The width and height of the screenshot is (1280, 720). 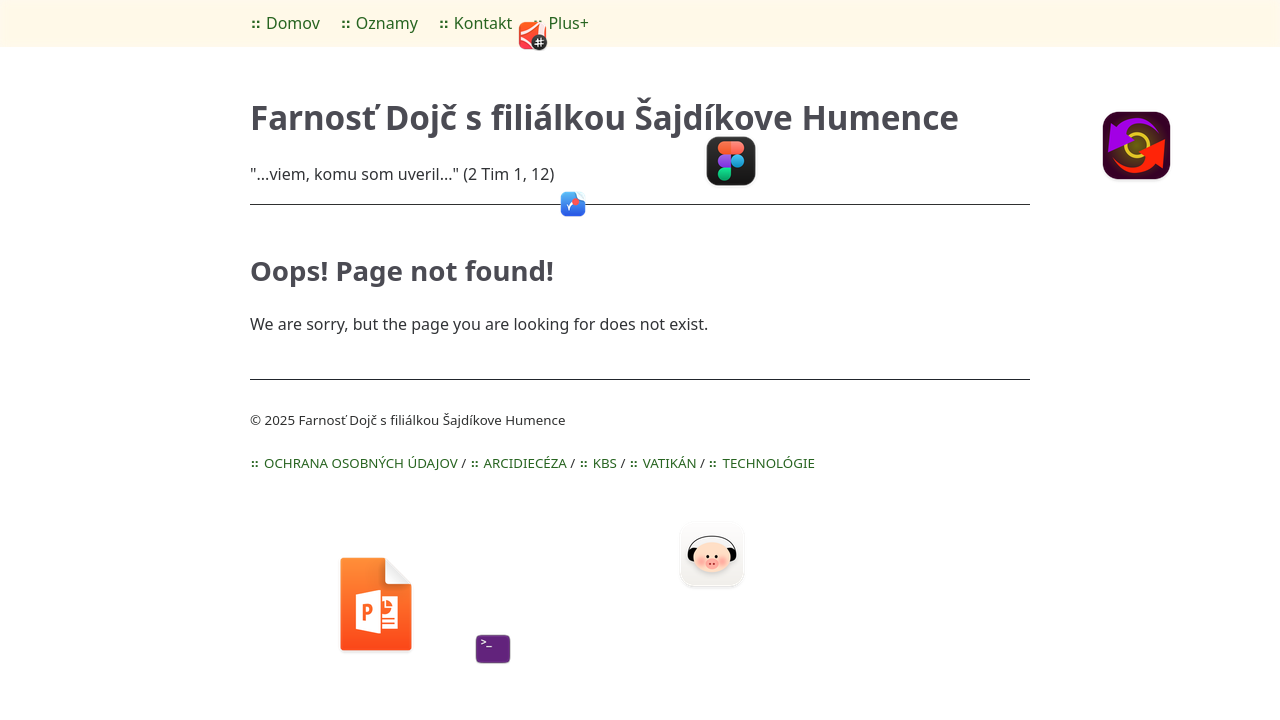 What do you see at coordinates (376, 604) in the screenshot?
I see `a Microsoft PowerPoint file` at bounding box center [376, 604].